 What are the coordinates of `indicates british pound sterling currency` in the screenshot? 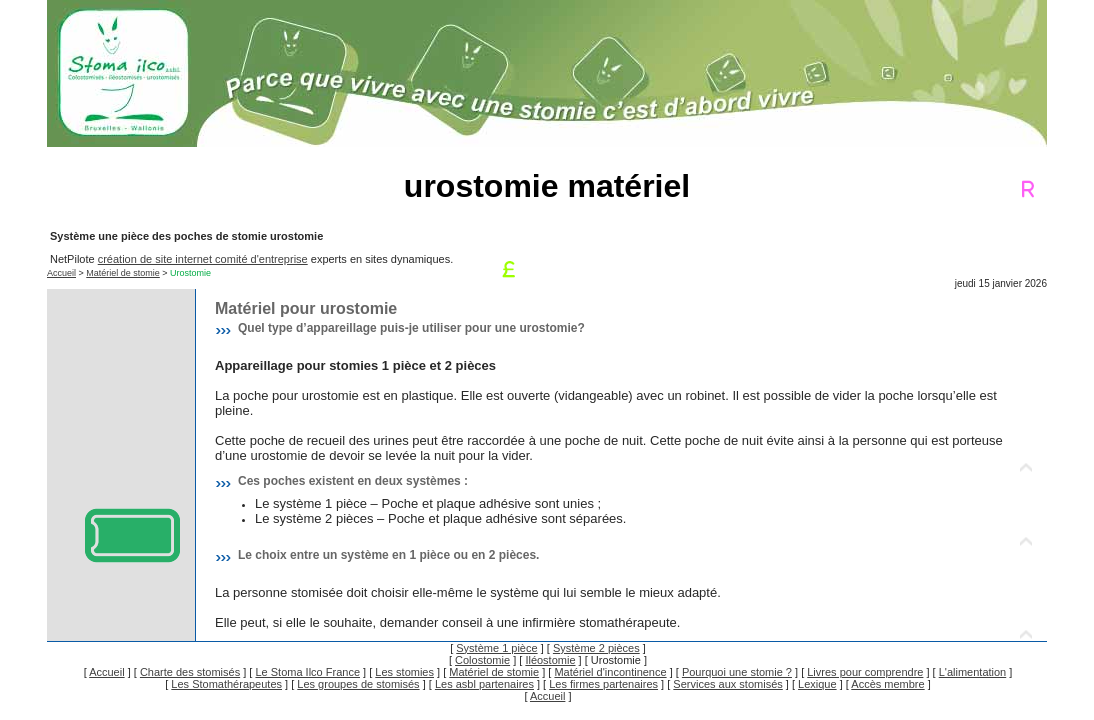 It's located at (509, 269).